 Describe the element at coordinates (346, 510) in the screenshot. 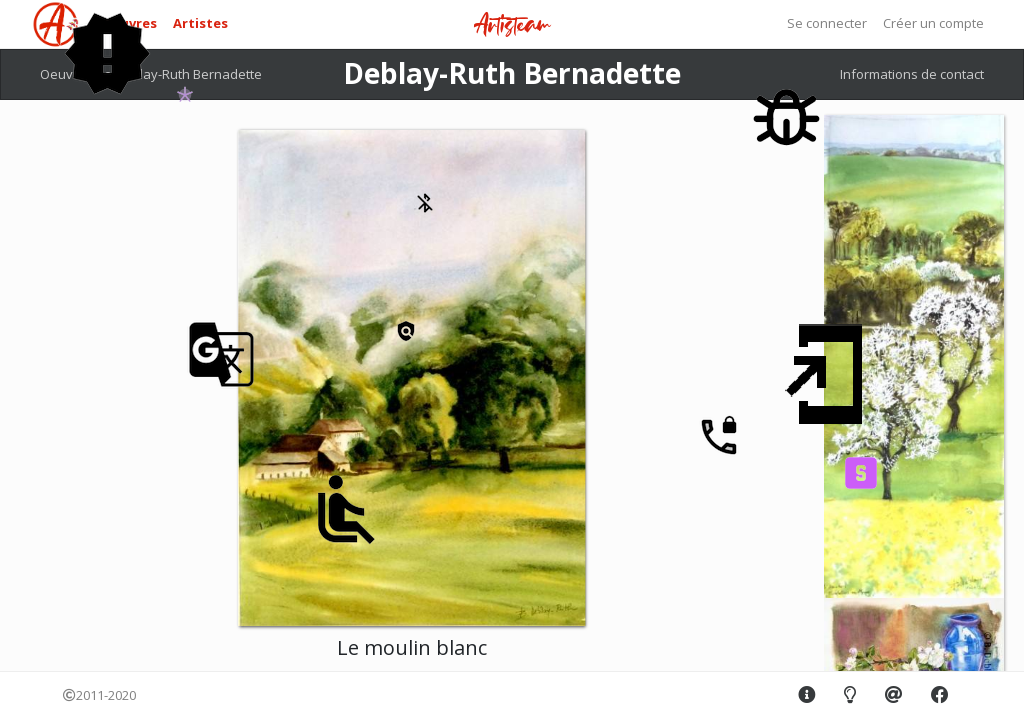

I see `indicates standard seat recline position` at that location.